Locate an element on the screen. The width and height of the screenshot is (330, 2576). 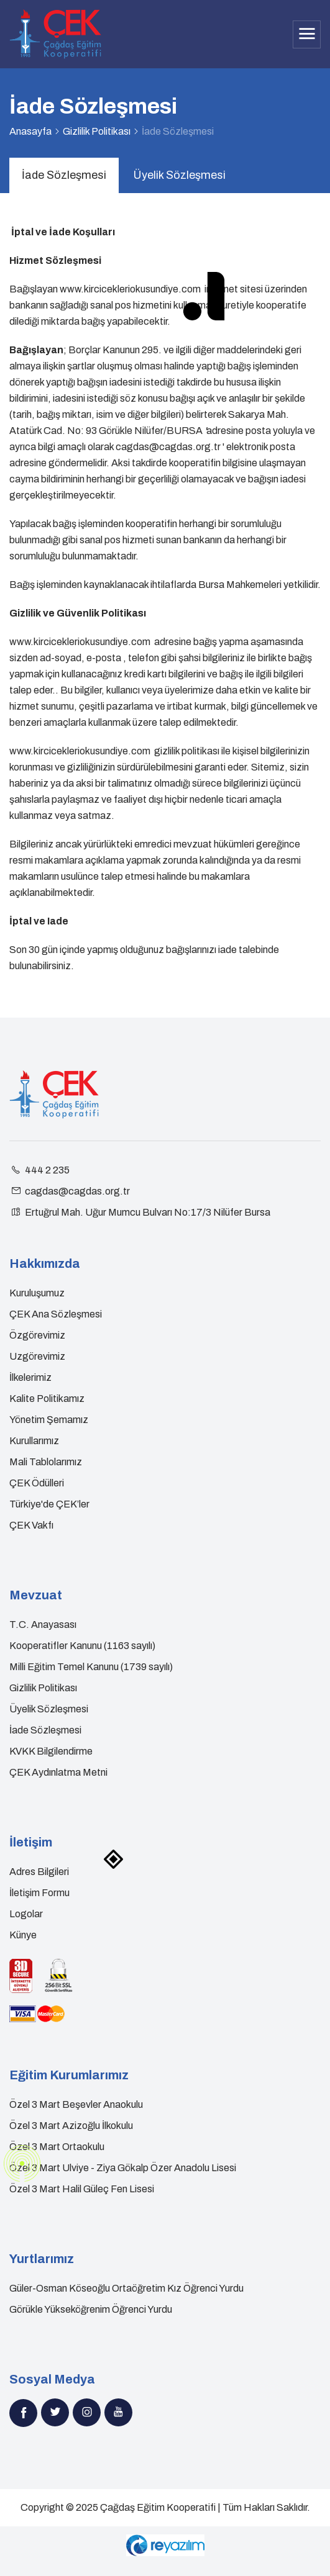
google nearby sharing feature is located at coordinates (113, 1859).